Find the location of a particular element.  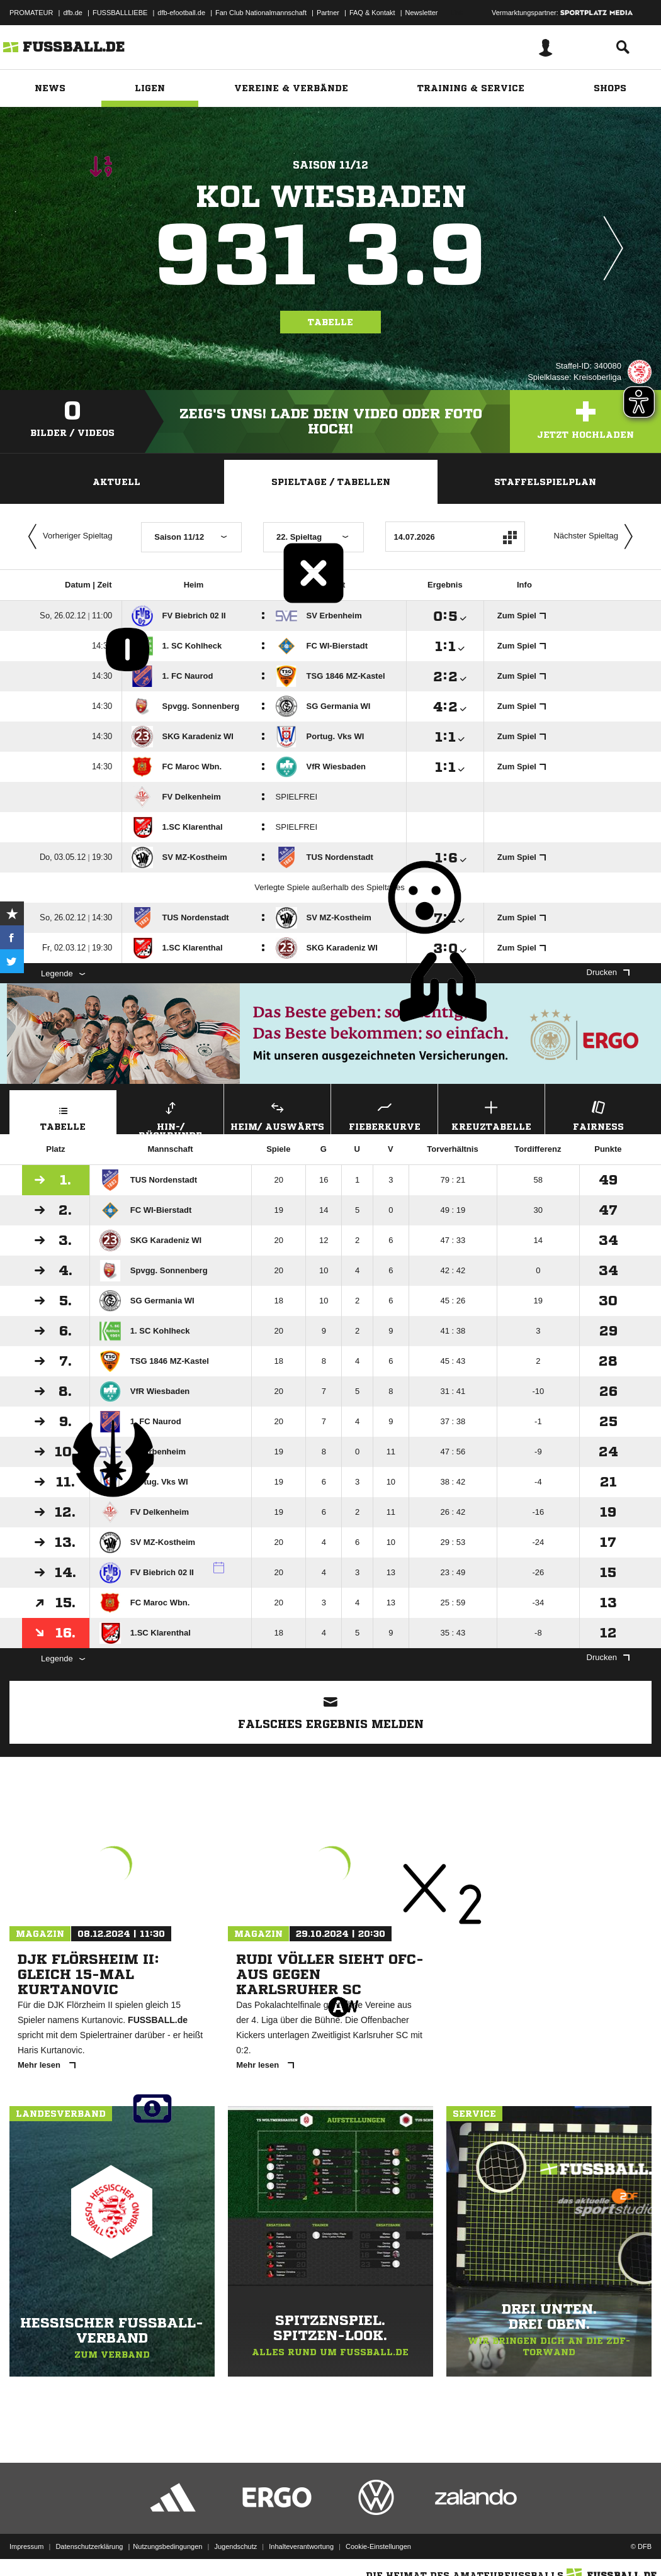

view calendar or schedule is located at coordinates (218, 1568).